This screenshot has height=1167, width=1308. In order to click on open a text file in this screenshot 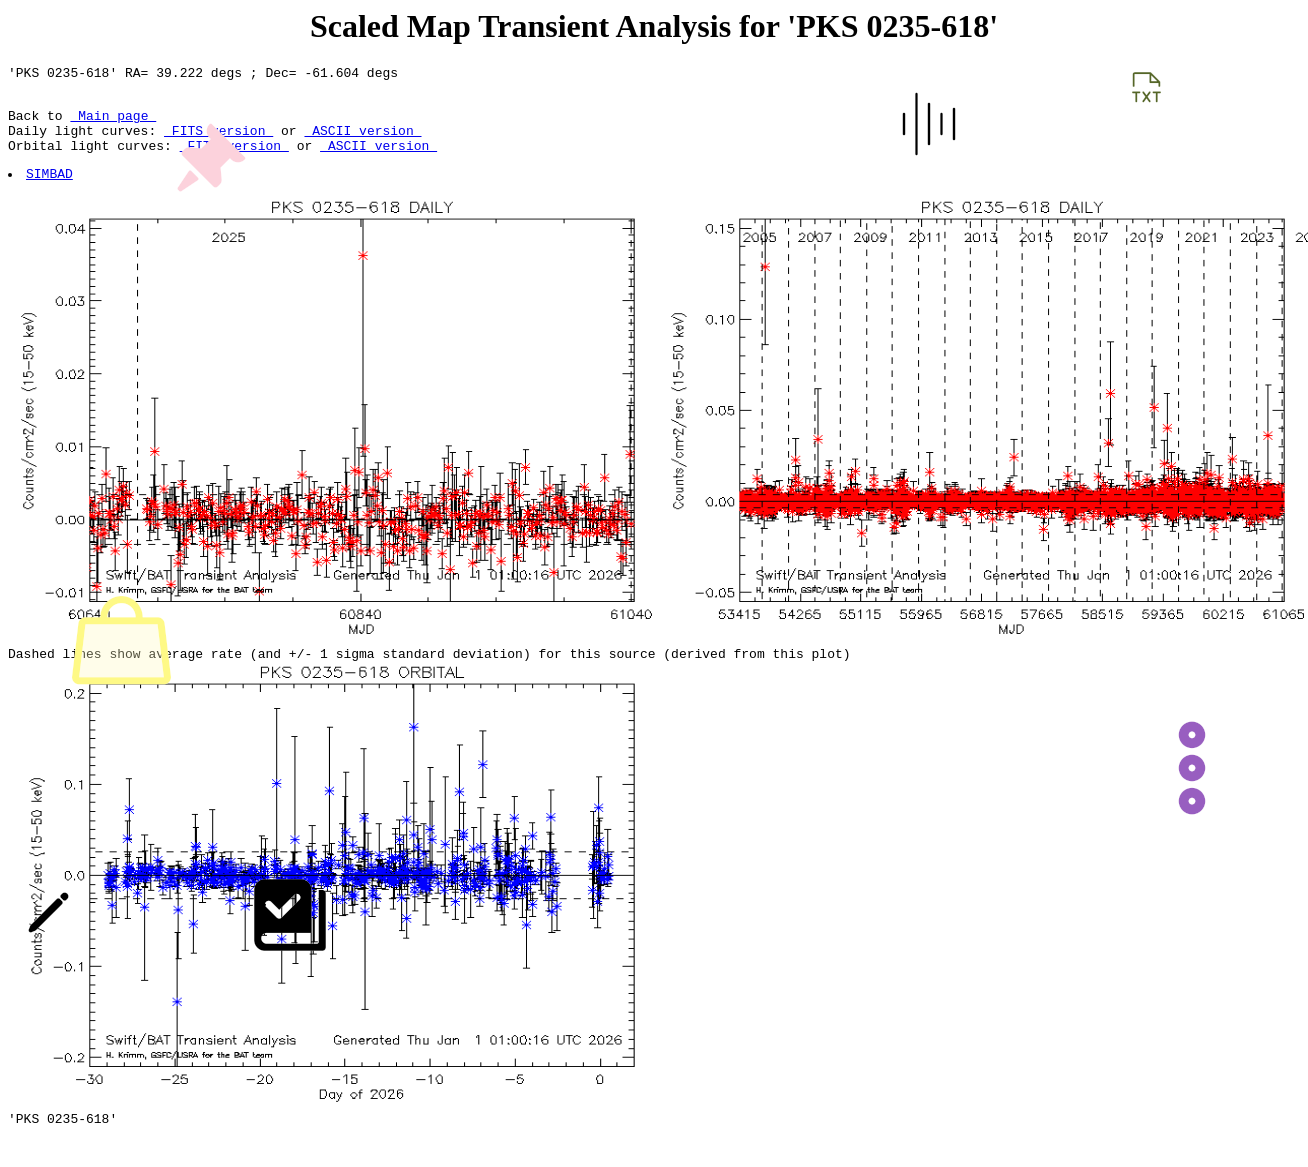, I will do `click(1146, 88)`.